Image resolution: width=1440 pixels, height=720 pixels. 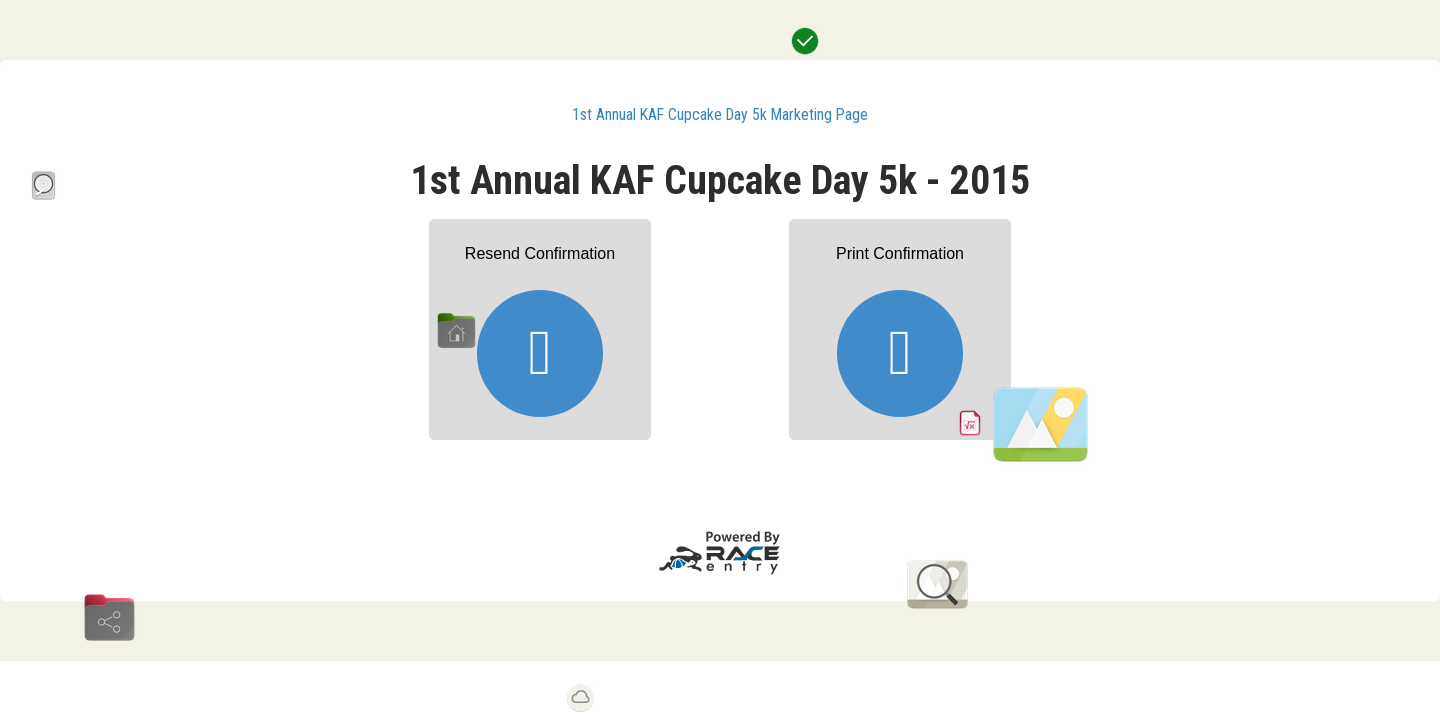 I want to click on access your home folder, so click(x=456, y=330).